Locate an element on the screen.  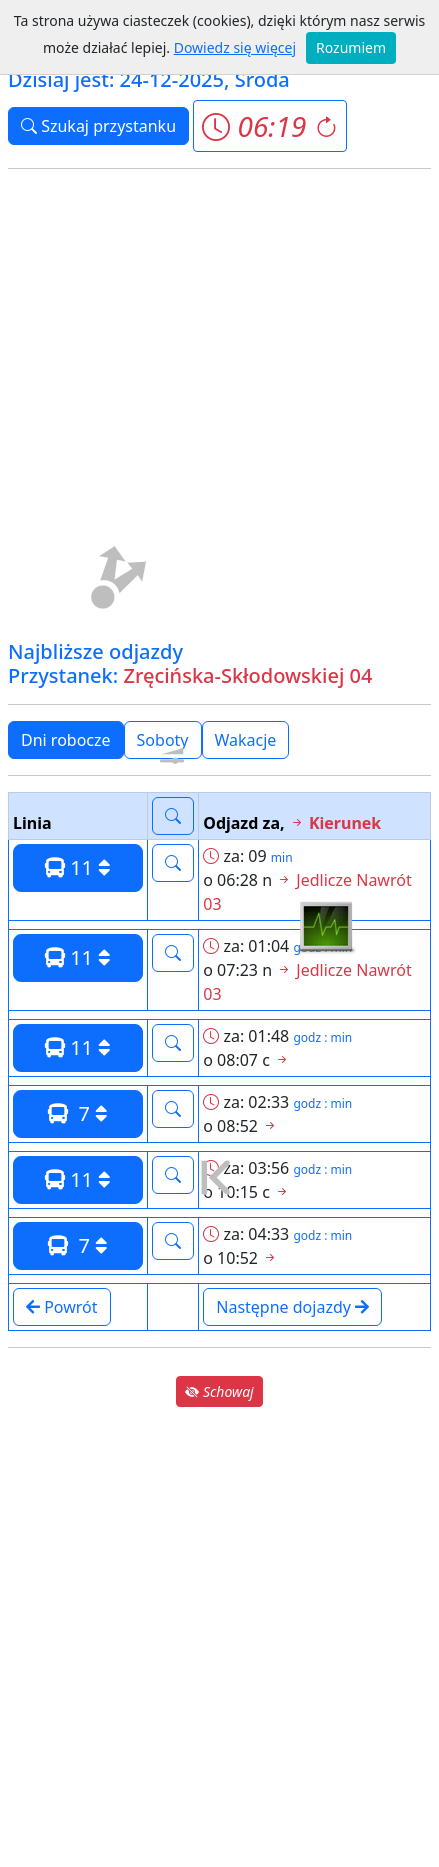
share or send content to another app or device is located at coordinates (122, 577).